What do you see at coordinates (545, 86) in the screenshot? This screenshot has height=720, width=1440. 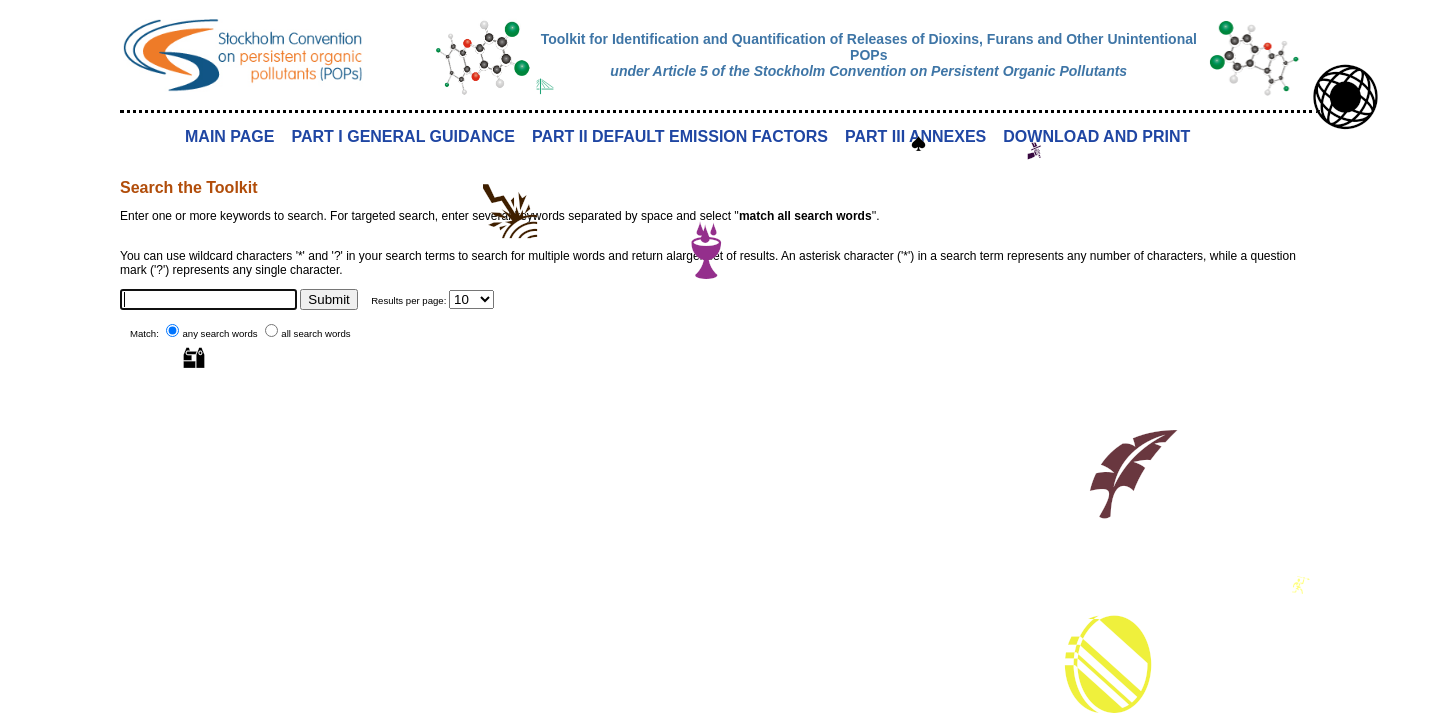 I see `view bridge or infrastructure locations` at bounding box center [545, 86].